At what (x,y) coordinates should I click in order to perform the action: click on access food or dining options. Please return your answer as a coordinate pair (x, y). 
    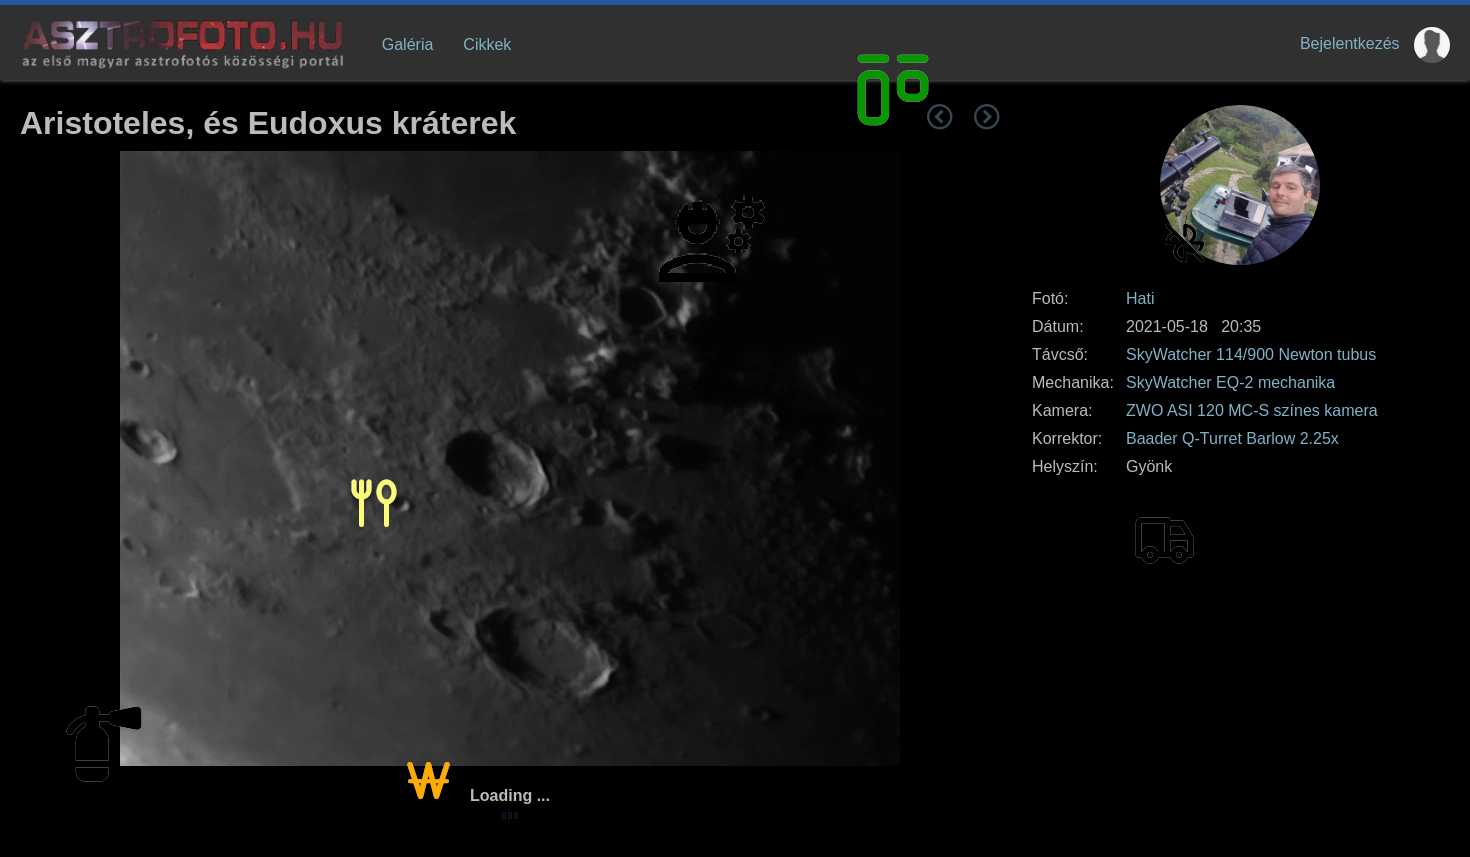
    Looking at the image, I should click on (374, 502).